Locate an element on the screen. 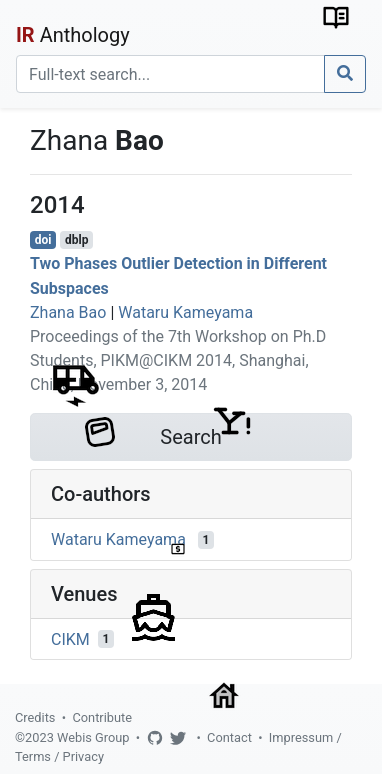 The image size is (382, 774). select electric rickshaw as transport option is located at coordinates (76, 384).